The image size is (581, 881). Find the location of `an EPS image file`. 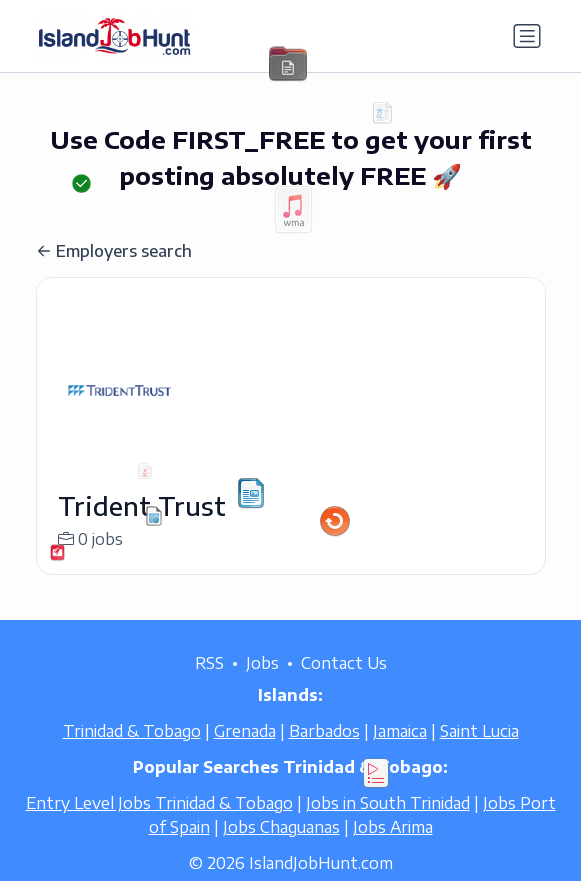

an EPS image file is located at coordinates (57, 552).